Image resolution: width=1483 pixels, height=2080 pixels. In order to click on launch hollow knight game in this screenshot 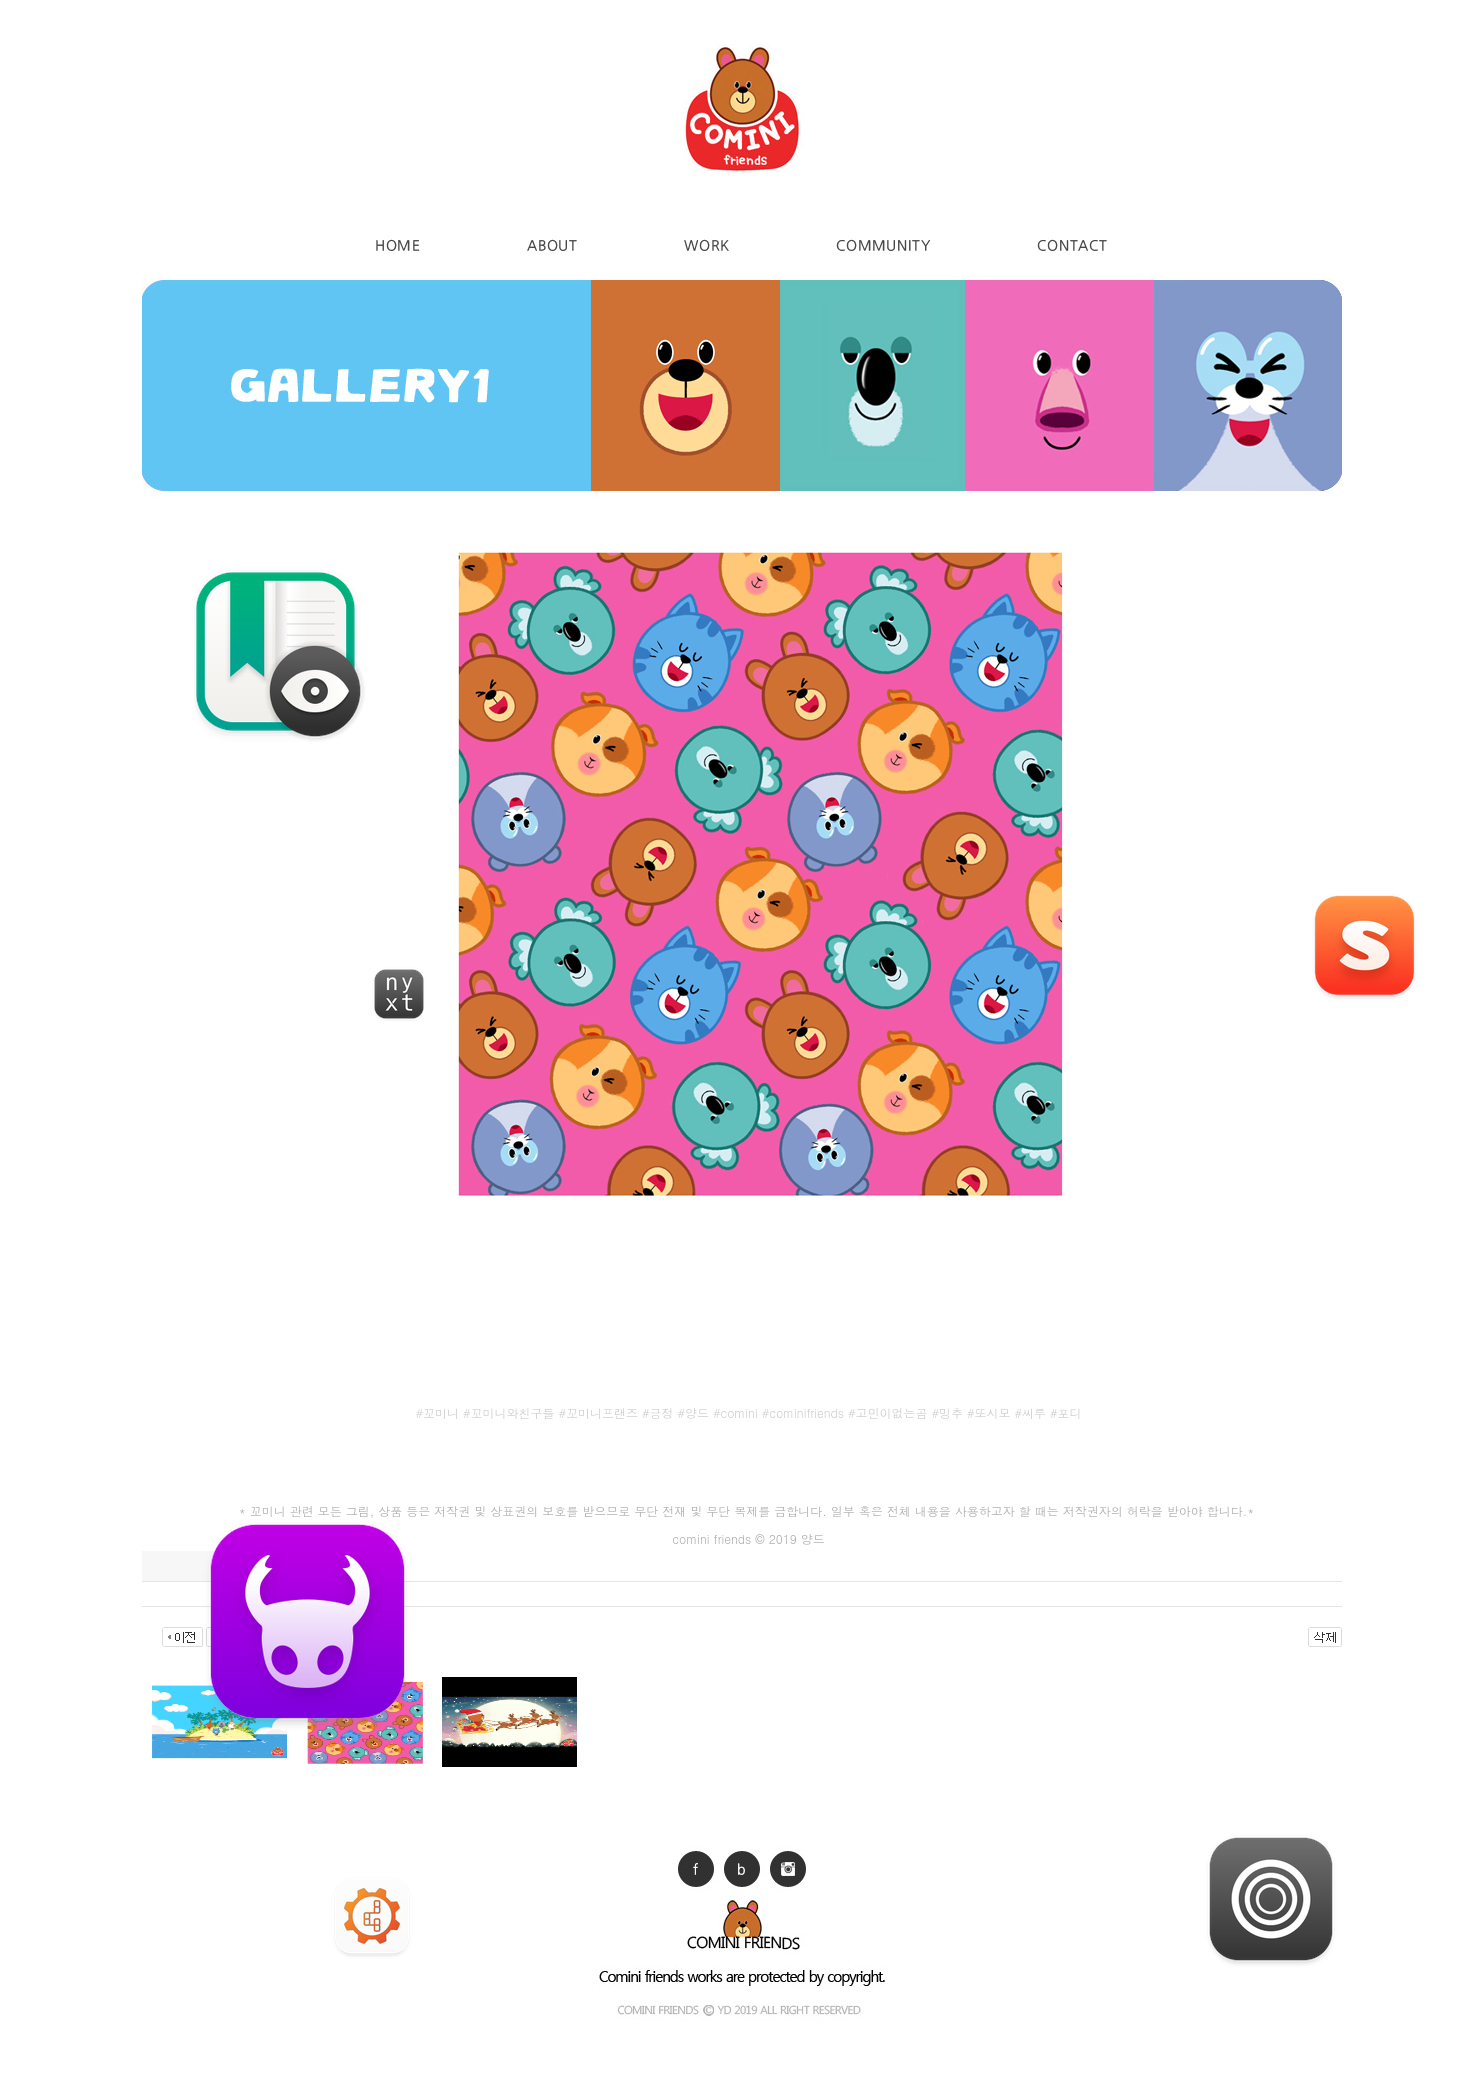, I will do `click(307, 1621)`.